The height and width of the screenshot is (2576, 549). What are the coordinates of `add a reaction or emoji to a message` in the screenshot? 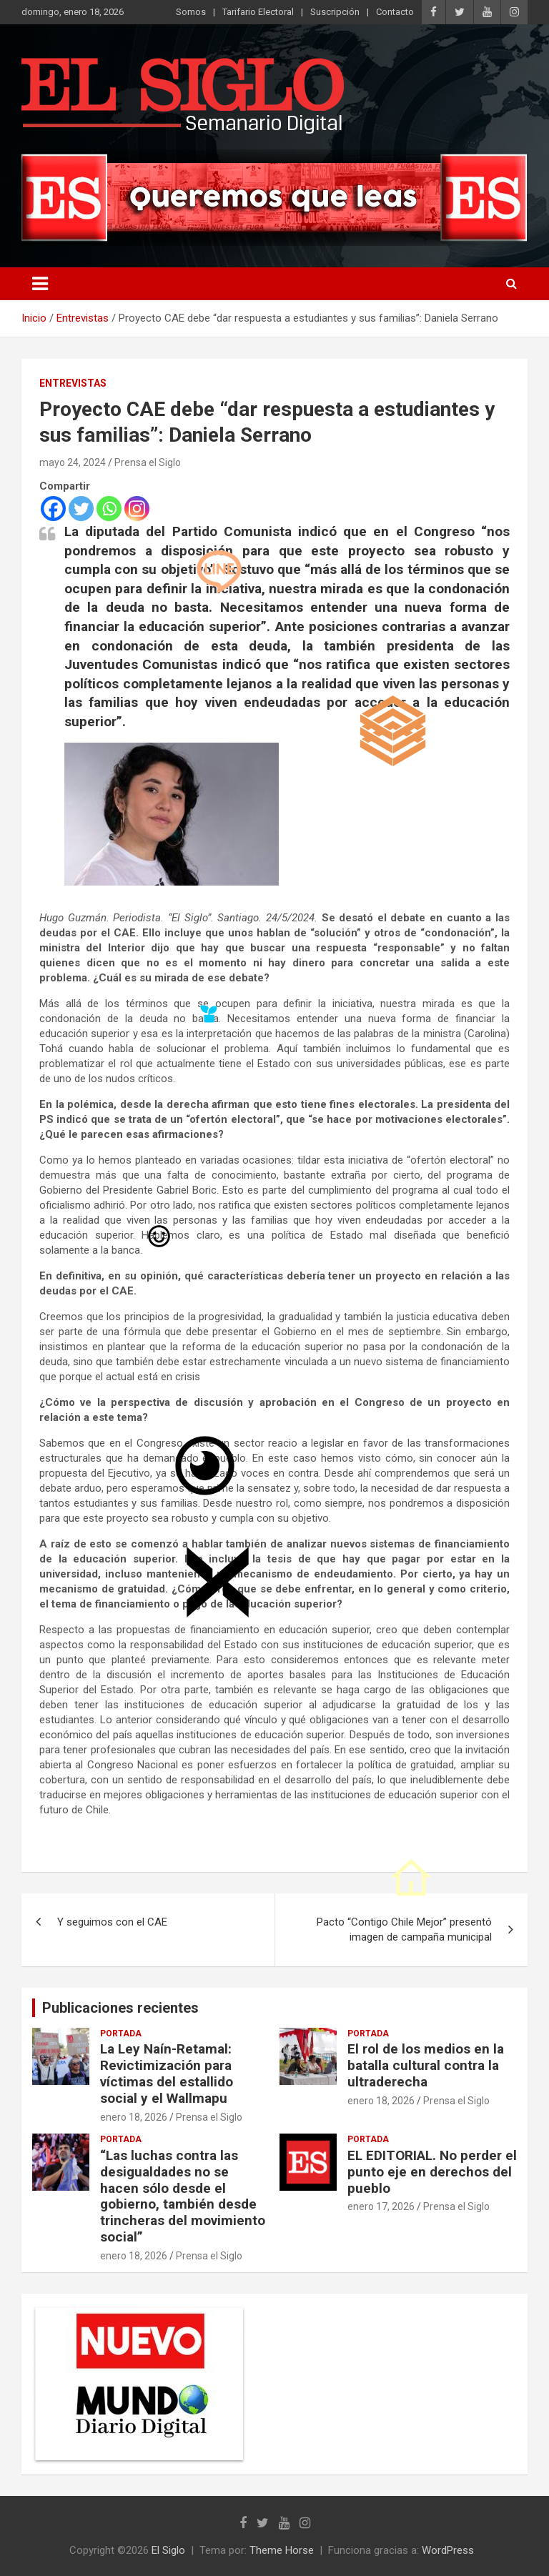 It's located at (159, 1236).